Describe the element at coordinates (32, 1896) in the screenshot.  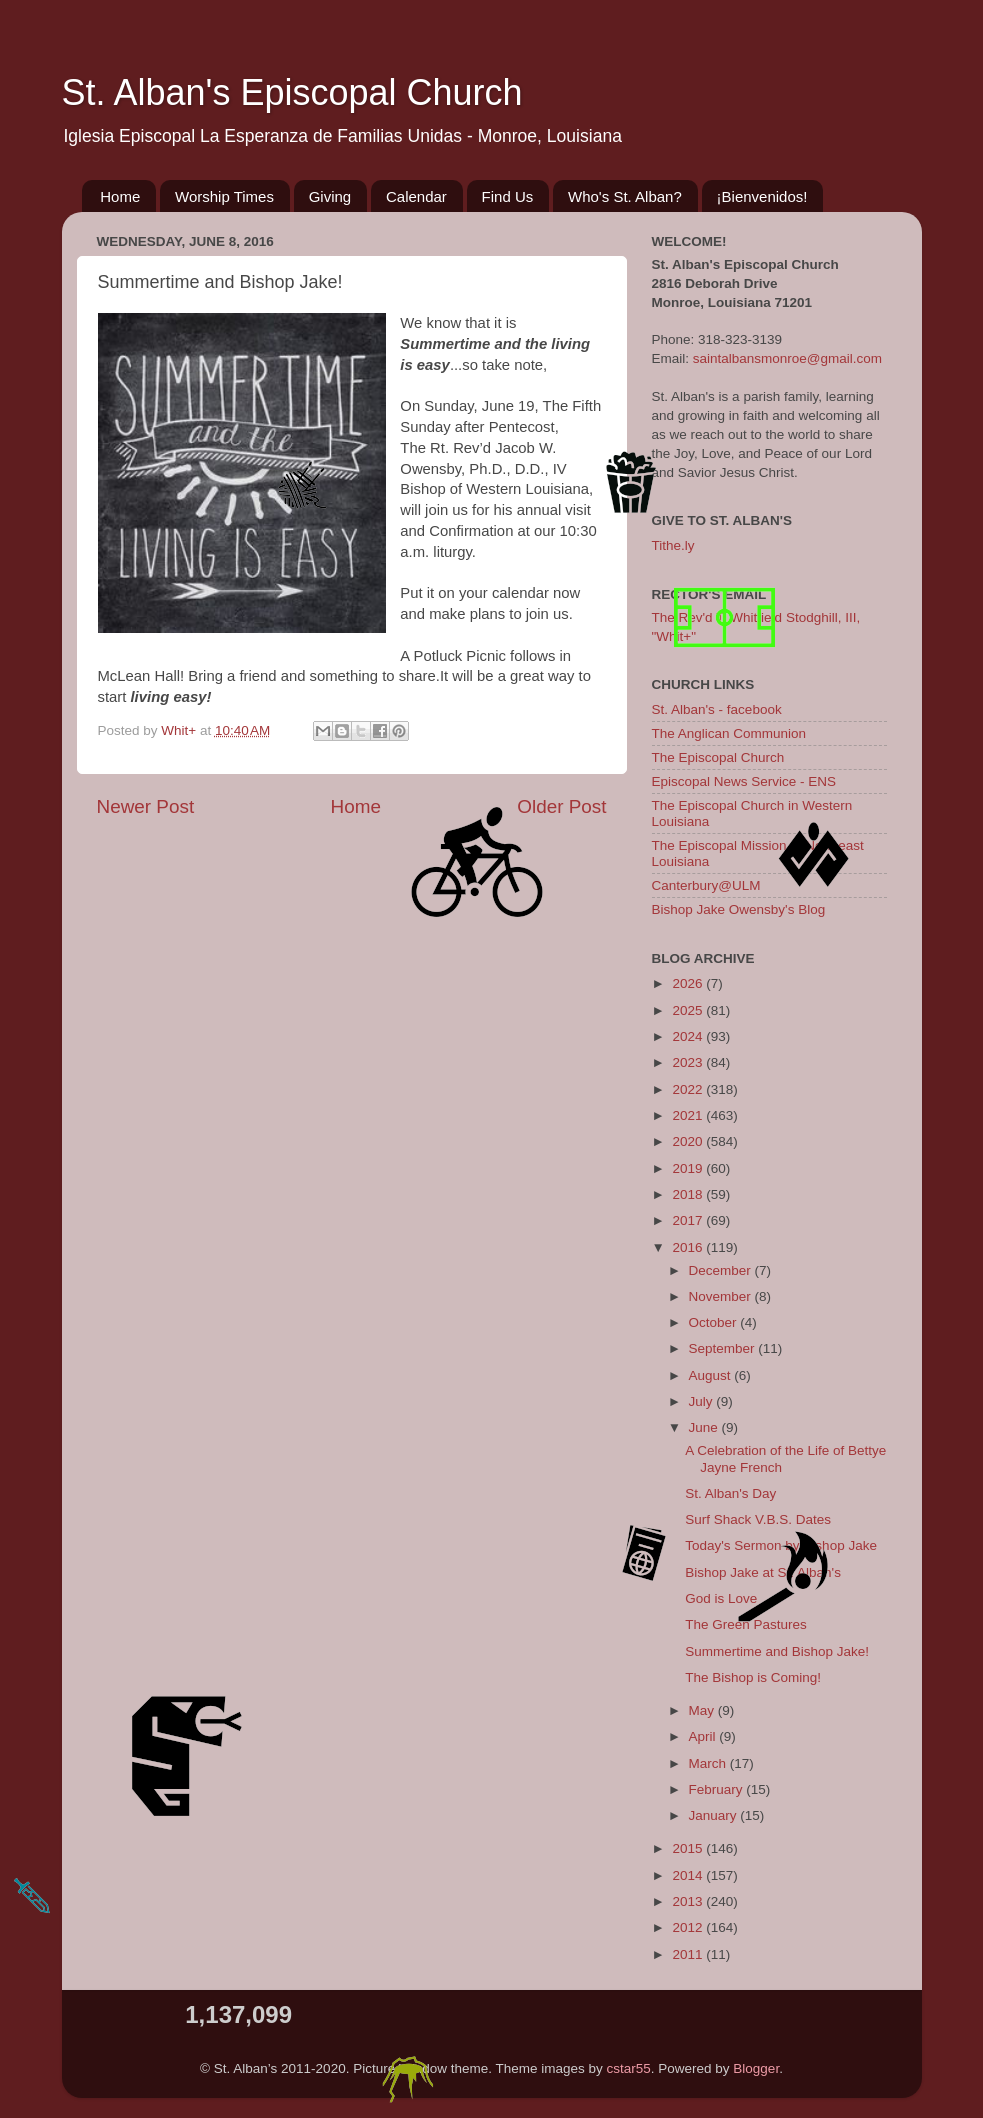
I see `indicates a broken or damaged weapon in inventory` at that location.